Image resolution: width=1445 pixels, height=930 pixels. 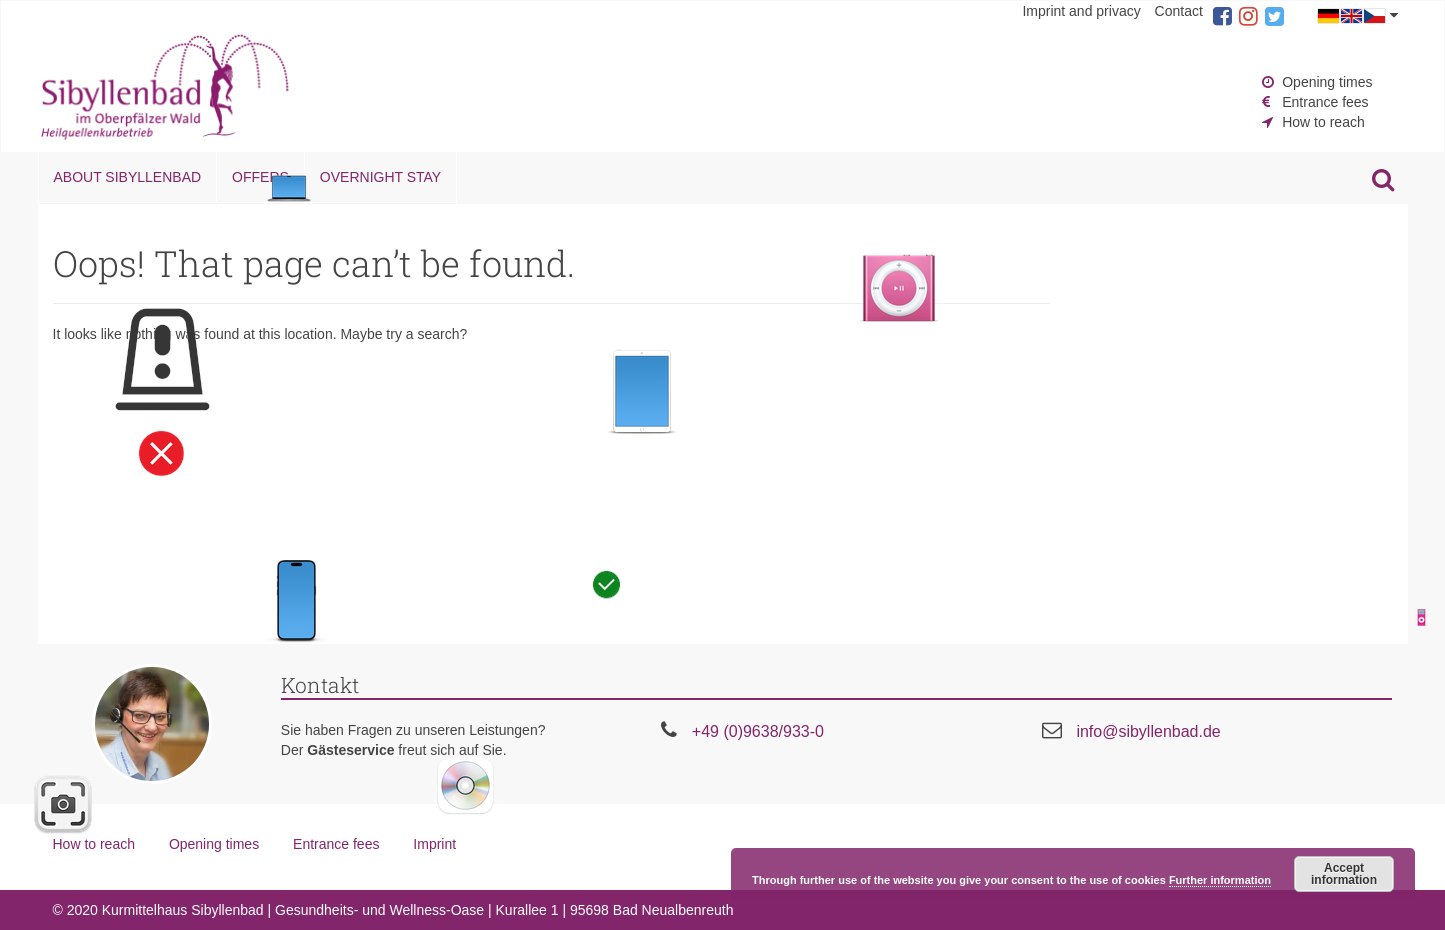 What do you see at coordinates (162, 355) in the screenshot?
I see `indicates a system error or crash report` at bounding box center [162, 355].